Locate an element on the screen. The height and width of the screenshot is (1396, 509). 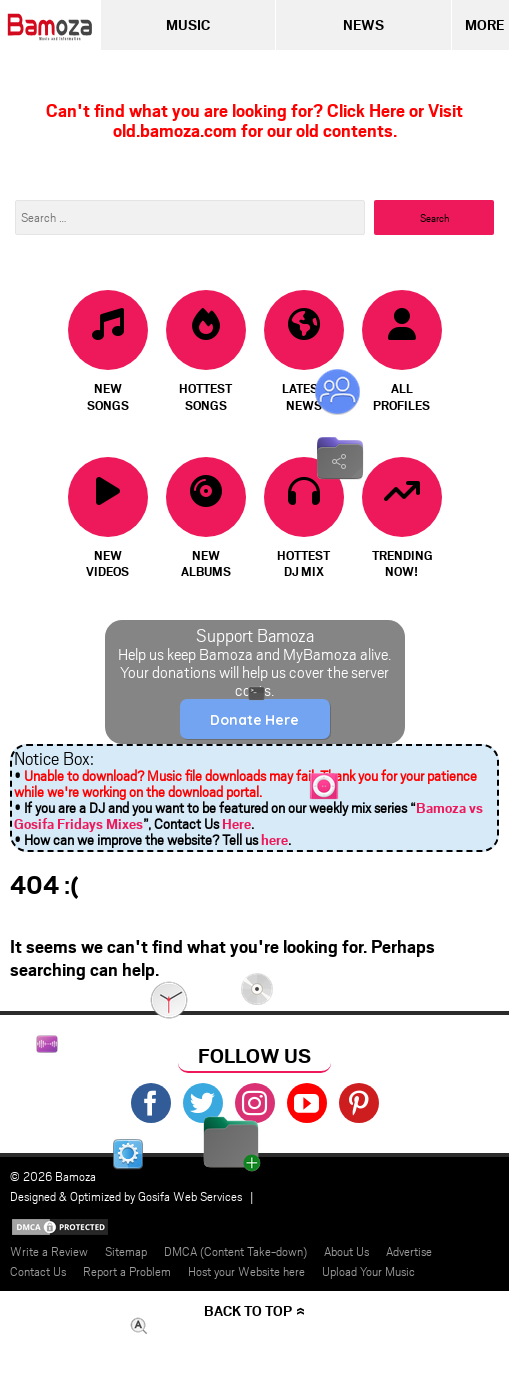
search within the current project is located at coordinates (139, 1326).